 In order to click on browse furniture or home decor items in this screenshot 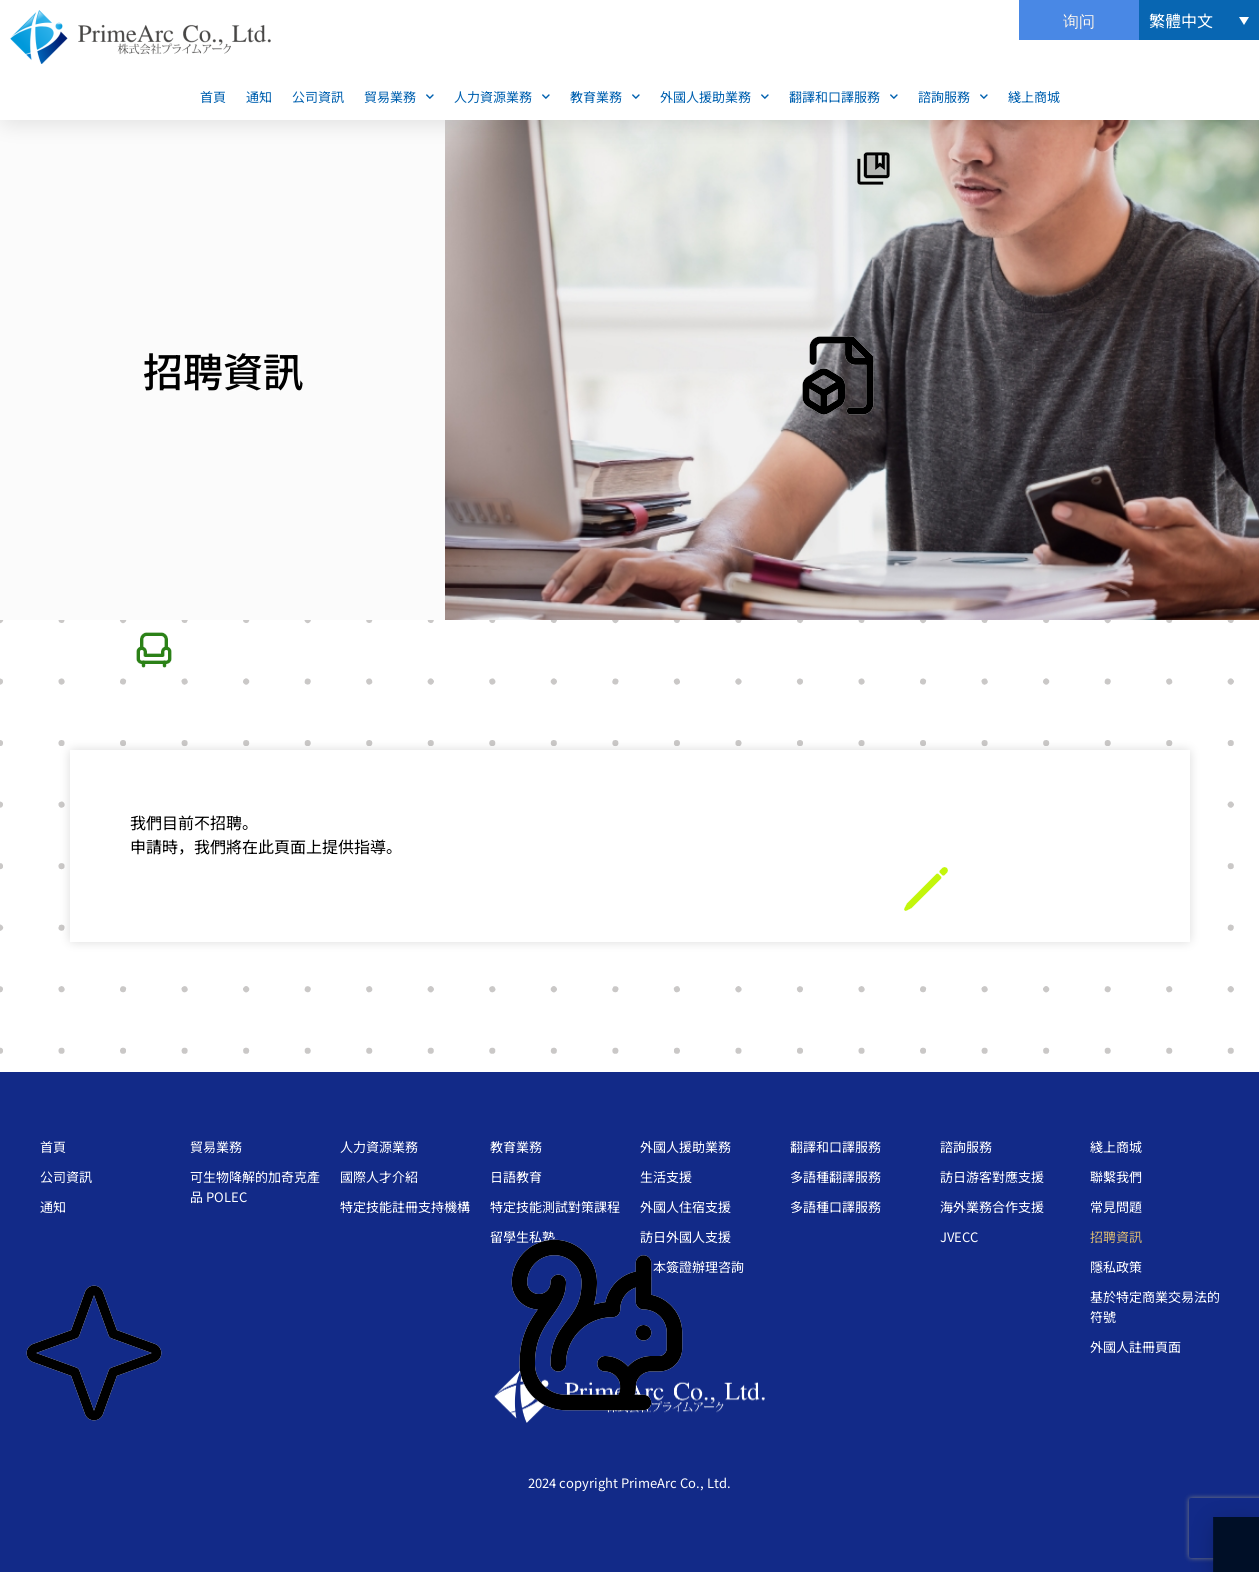, I will do `click(154, 650)`.